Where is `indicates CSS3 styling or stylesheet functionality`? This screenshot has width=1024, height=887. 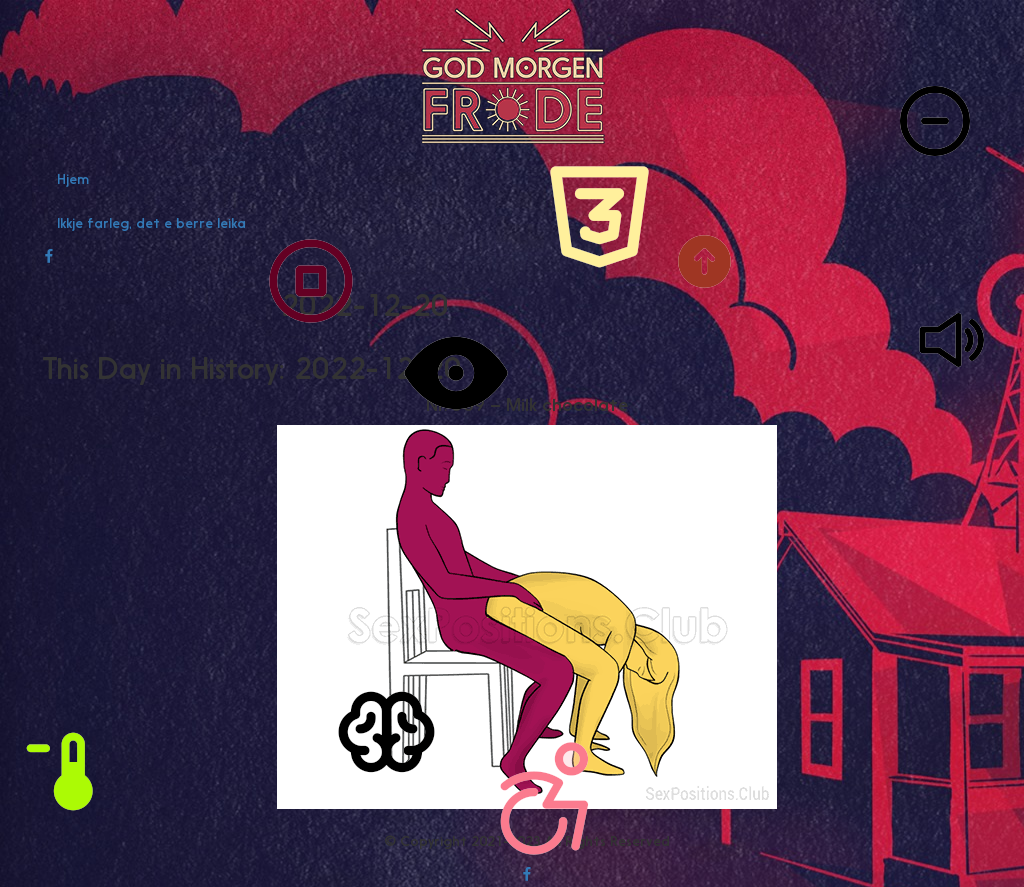 indicates CSS3 styling or stylesheet functionality is located at coordinates (599, 215).